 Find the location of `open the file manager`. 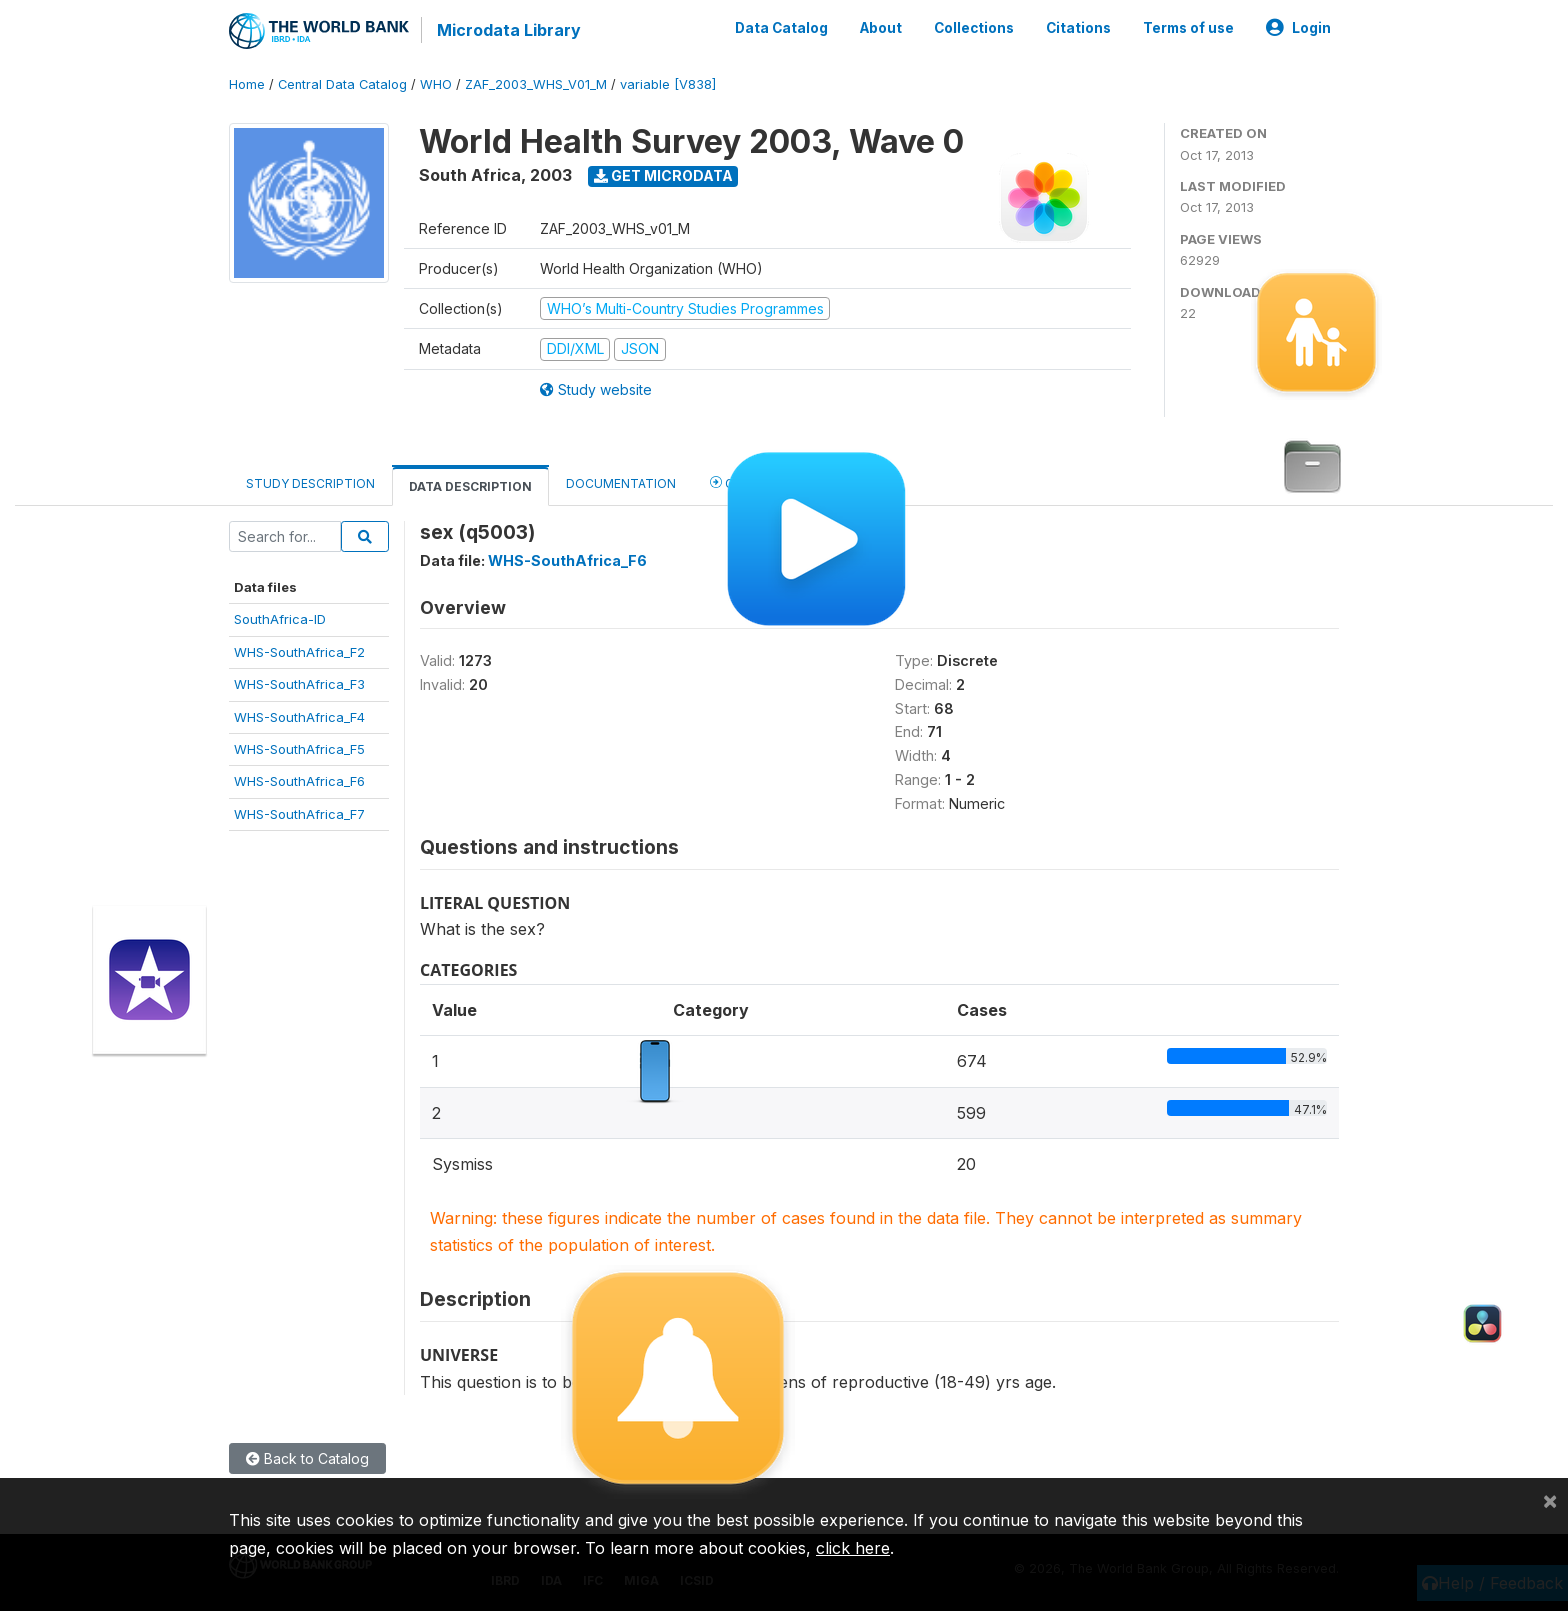

open the file manager is located at coordinates (1312, 466).